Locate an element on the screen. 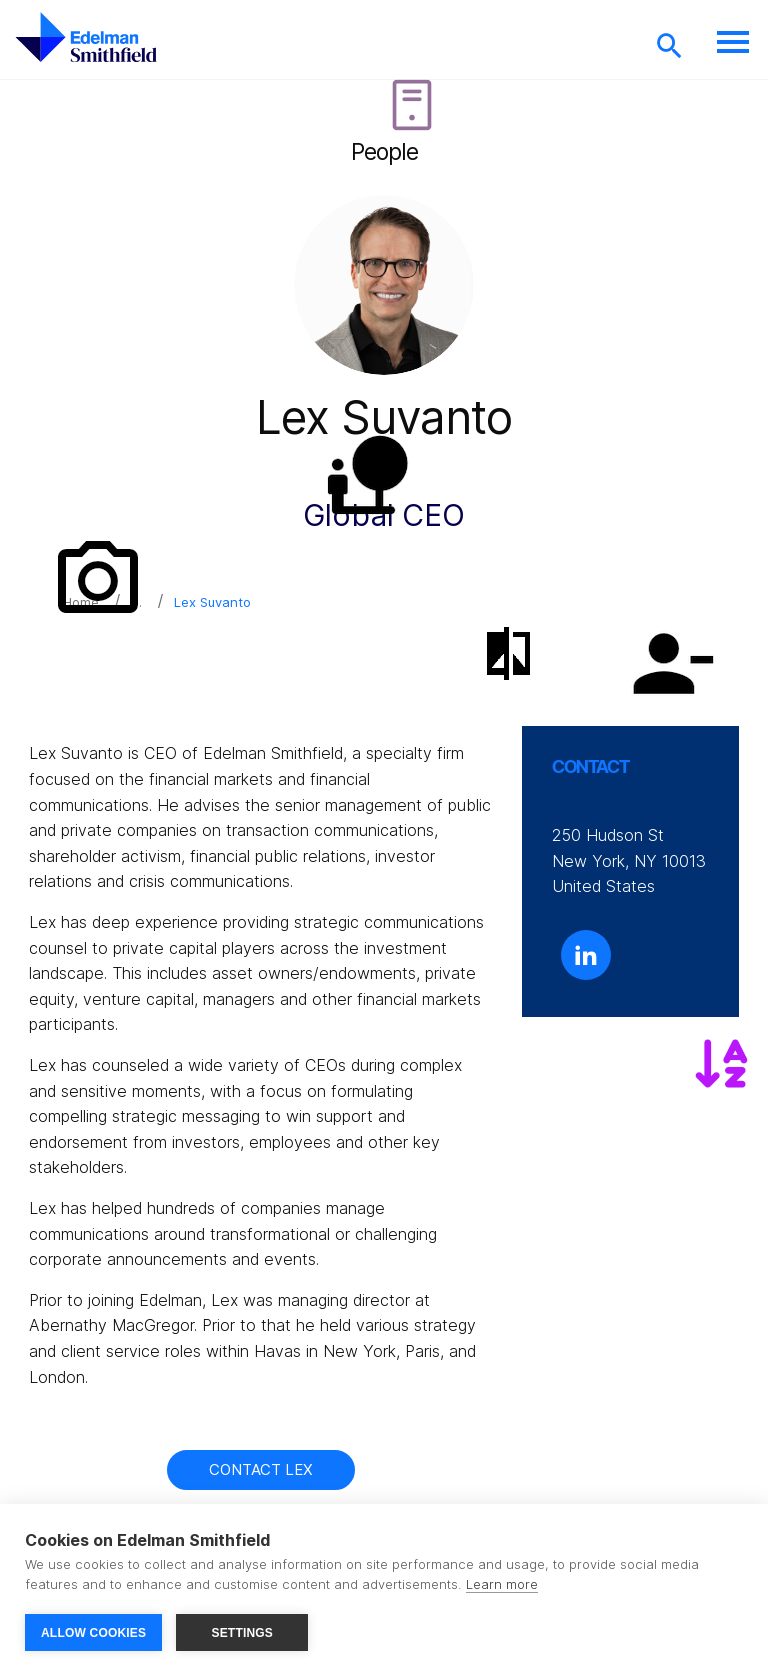  explore outdoor activities or nature-related content is located at coordinates (367, 474).